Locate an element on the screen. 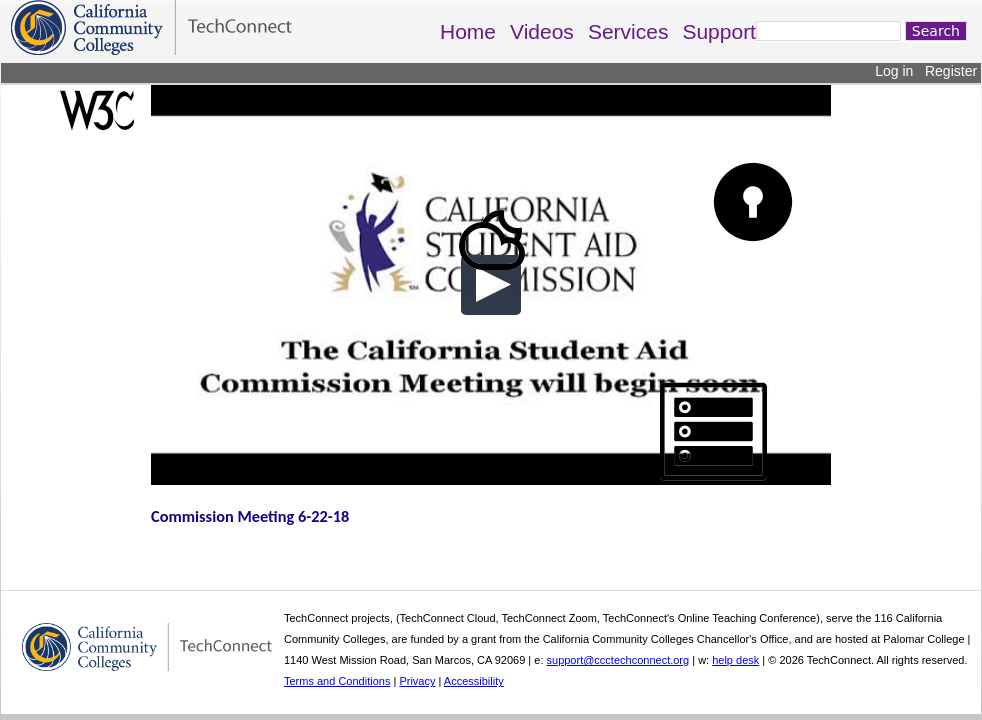  world wide web consortium (w3c) logo is located at coordinates (97, 109).